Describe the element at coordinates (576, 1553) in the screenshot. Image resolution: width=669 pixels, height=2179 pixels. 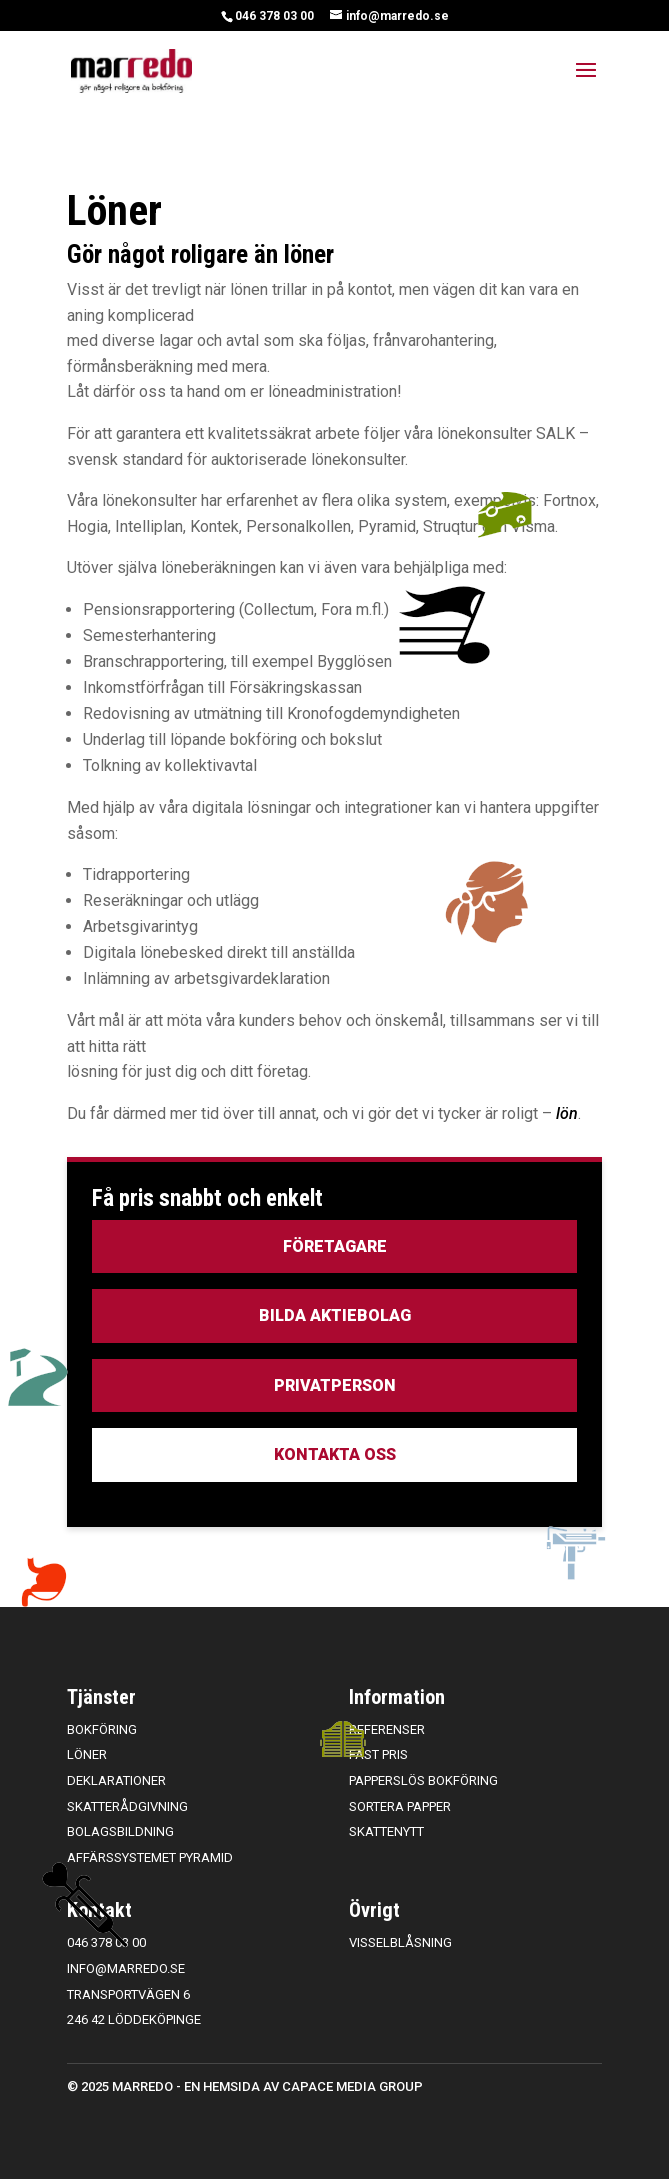
I see `select submachine gun weapon in game` at that location.